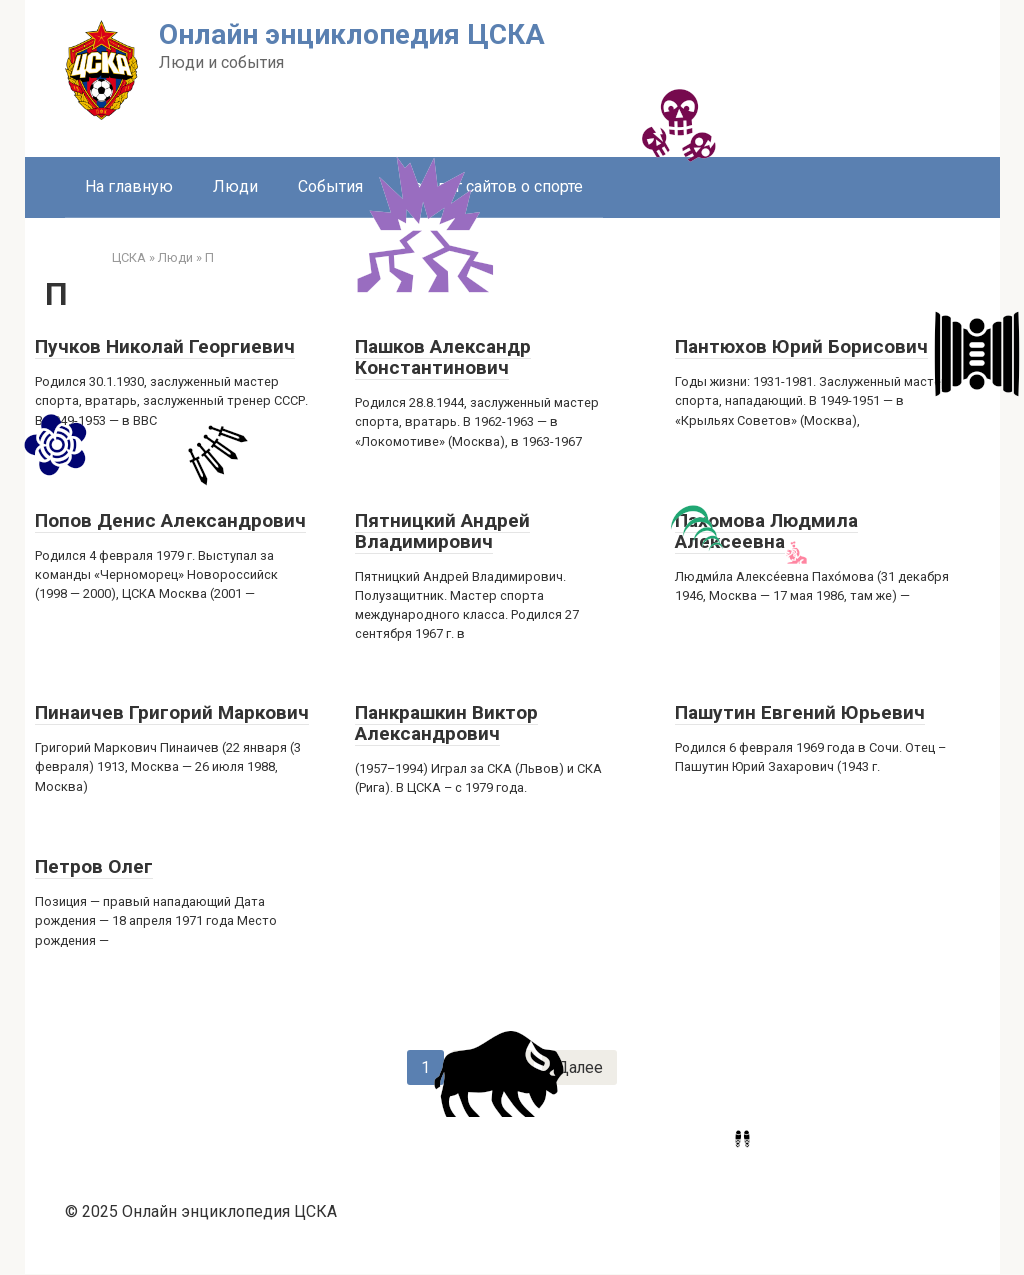 This screenshot has height=1275, width=1024. Describe the element at coordinates (977, 354) in the screenshot. I see `accordion or bellows instrument in a music game` at that location.